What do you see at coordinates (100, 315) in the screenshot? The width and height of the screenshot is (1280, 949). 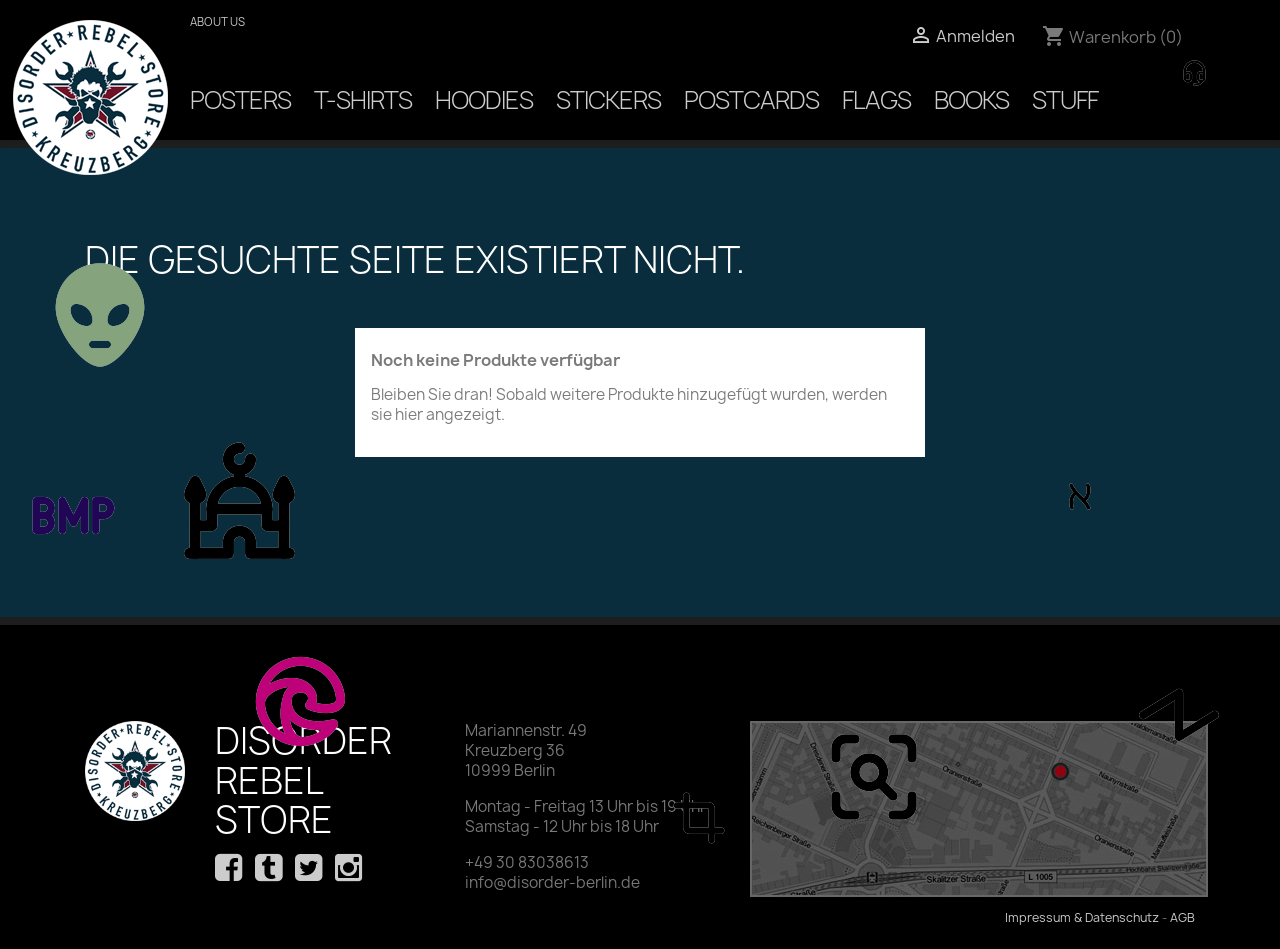 I see `indicates extraterrestrial or sci-fi themed content` at bounding box center [100, 315].